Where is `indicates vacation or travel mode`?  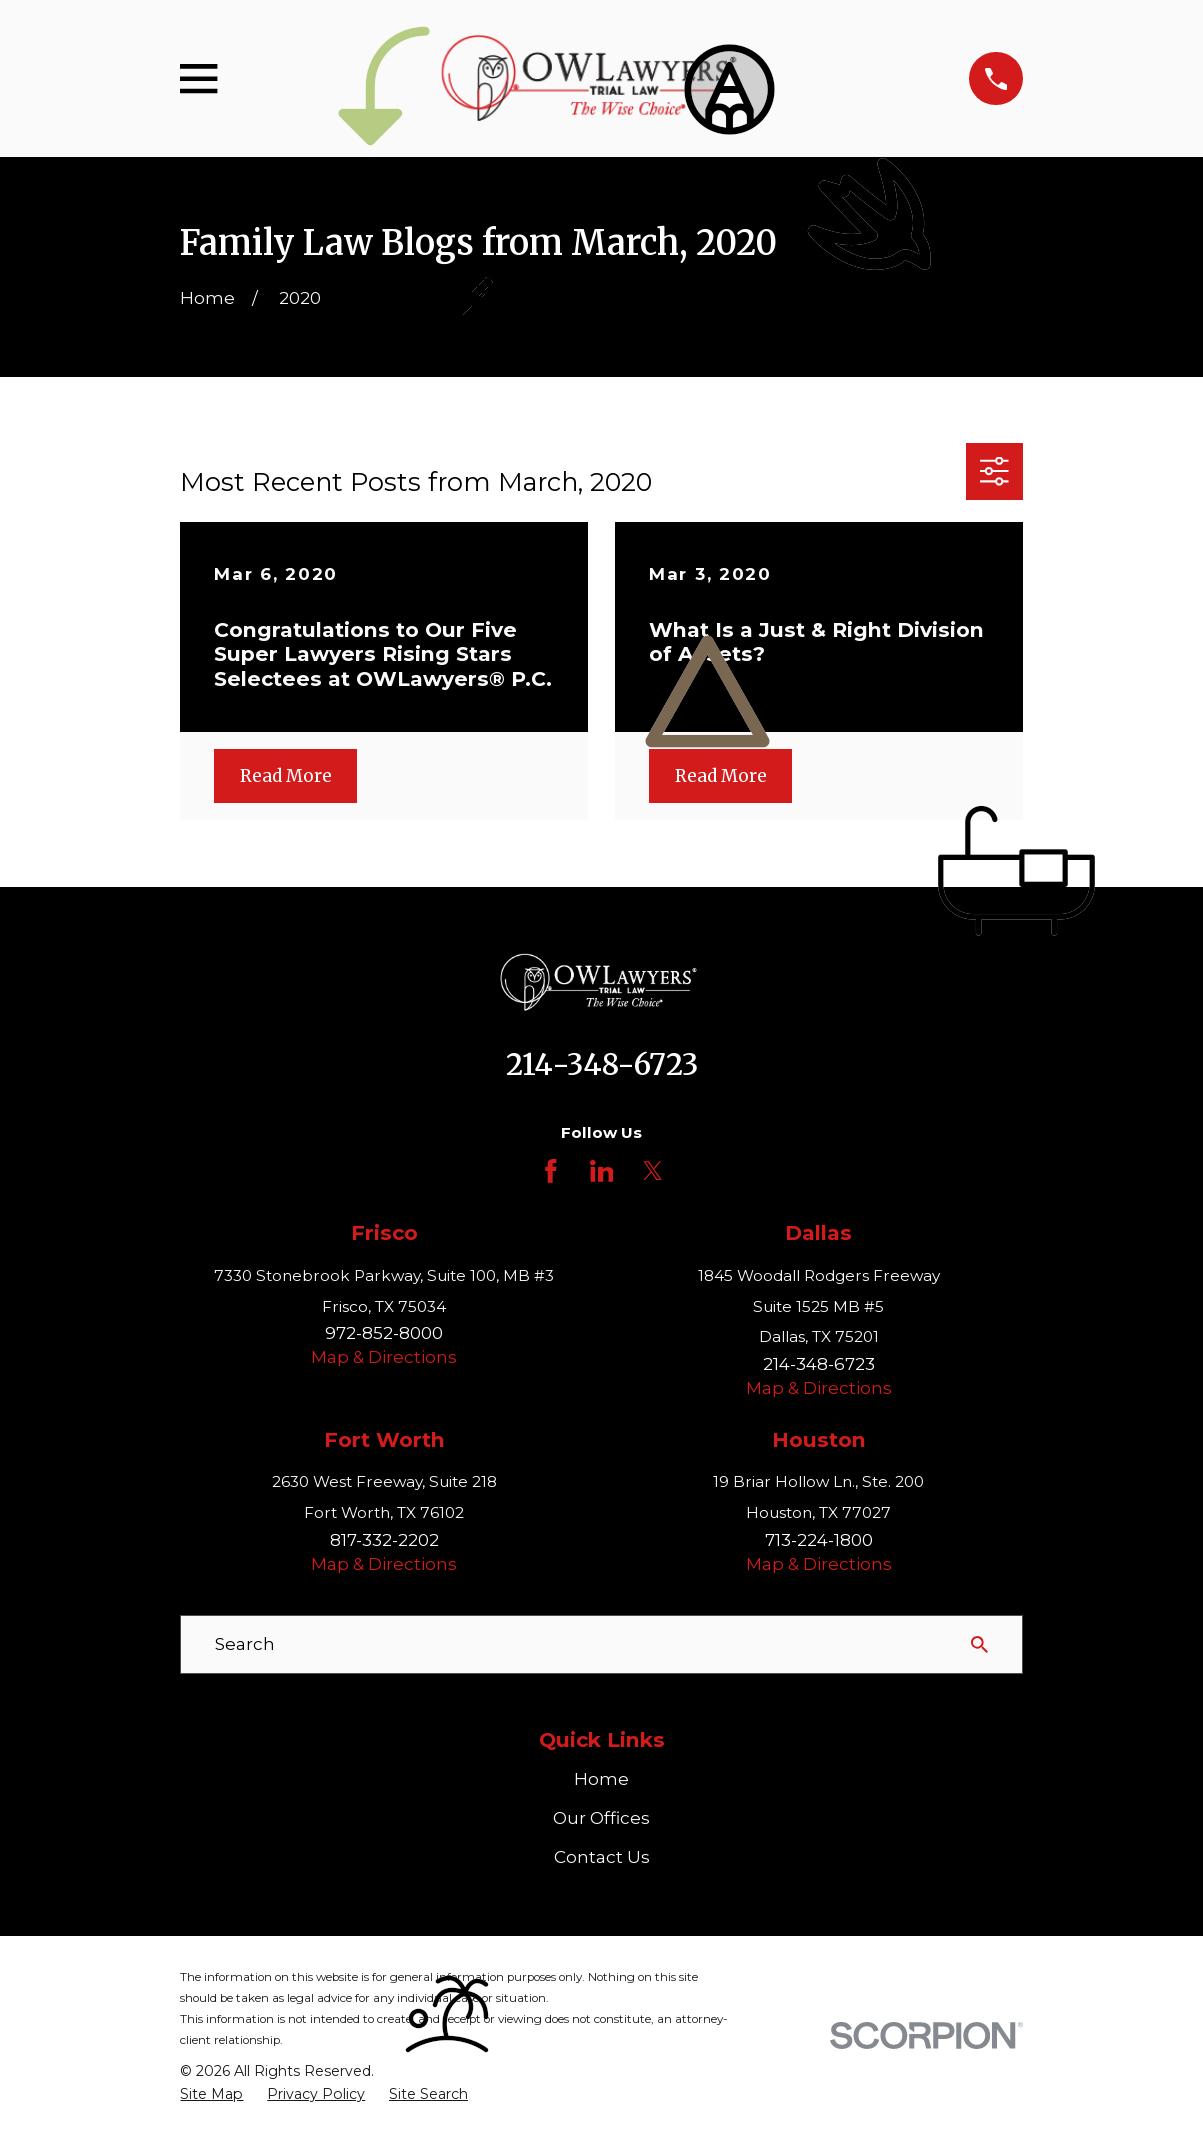
indicates vacation or travel mode is located at coordinates (447, 2014).